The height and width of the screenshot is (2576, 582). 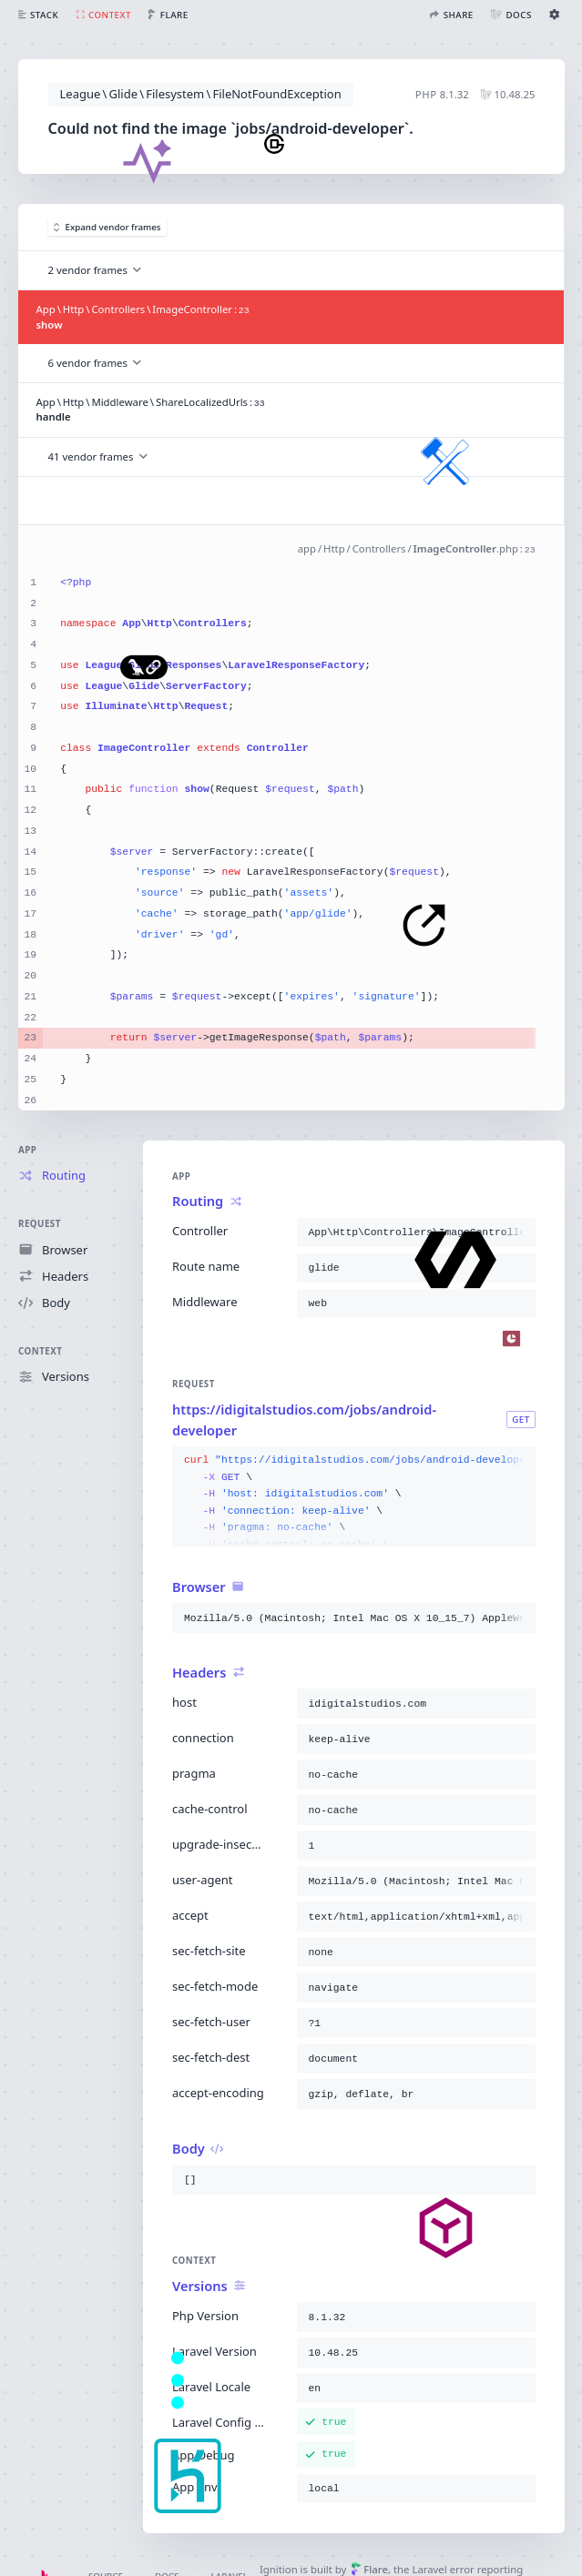 What do you see at coordinates (188, 2476) in the screenshot?
I see `link to Heroku cloud platform` at bounding box center [188, 2476].